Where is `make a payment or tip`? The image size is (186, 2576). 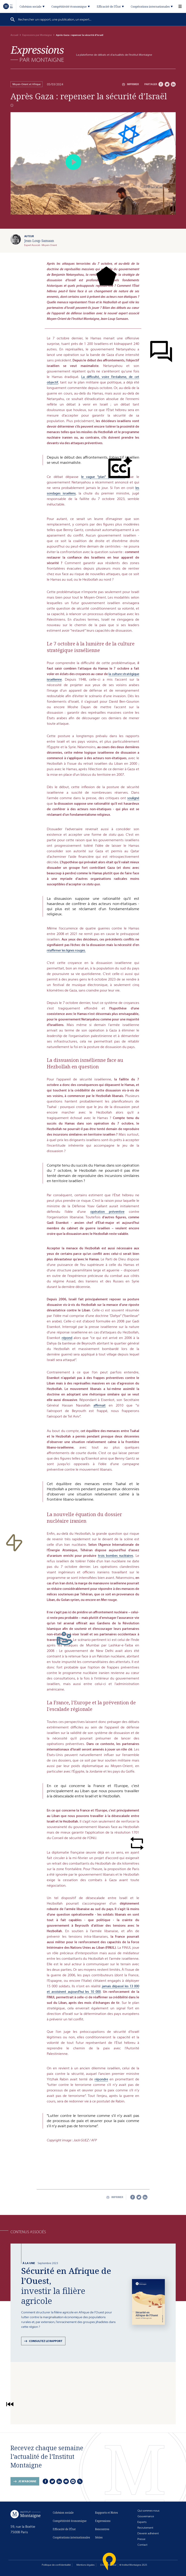 make a payment or tip is located at coordinates (65, 1639).